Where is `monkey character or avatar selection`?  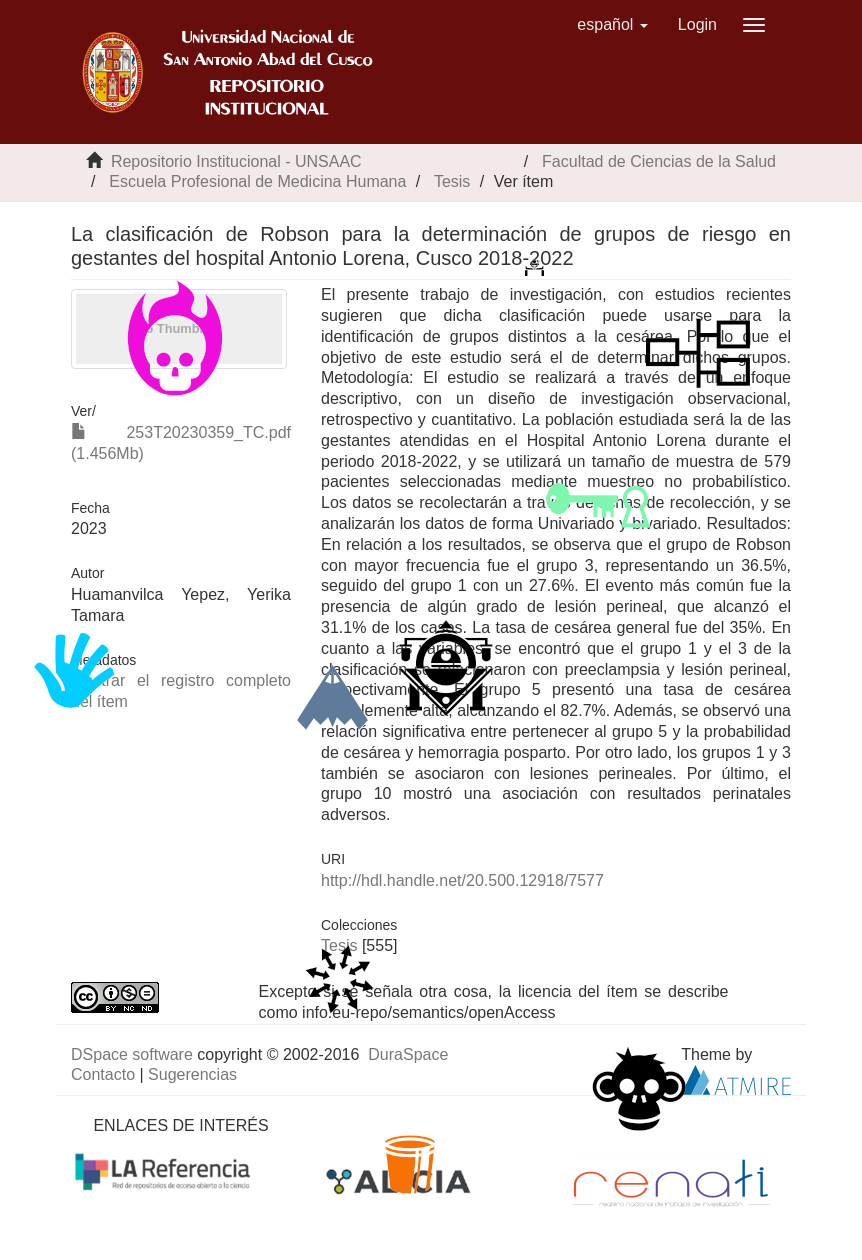
monkey character or avatar selection is located at coordinates (639, 1093).